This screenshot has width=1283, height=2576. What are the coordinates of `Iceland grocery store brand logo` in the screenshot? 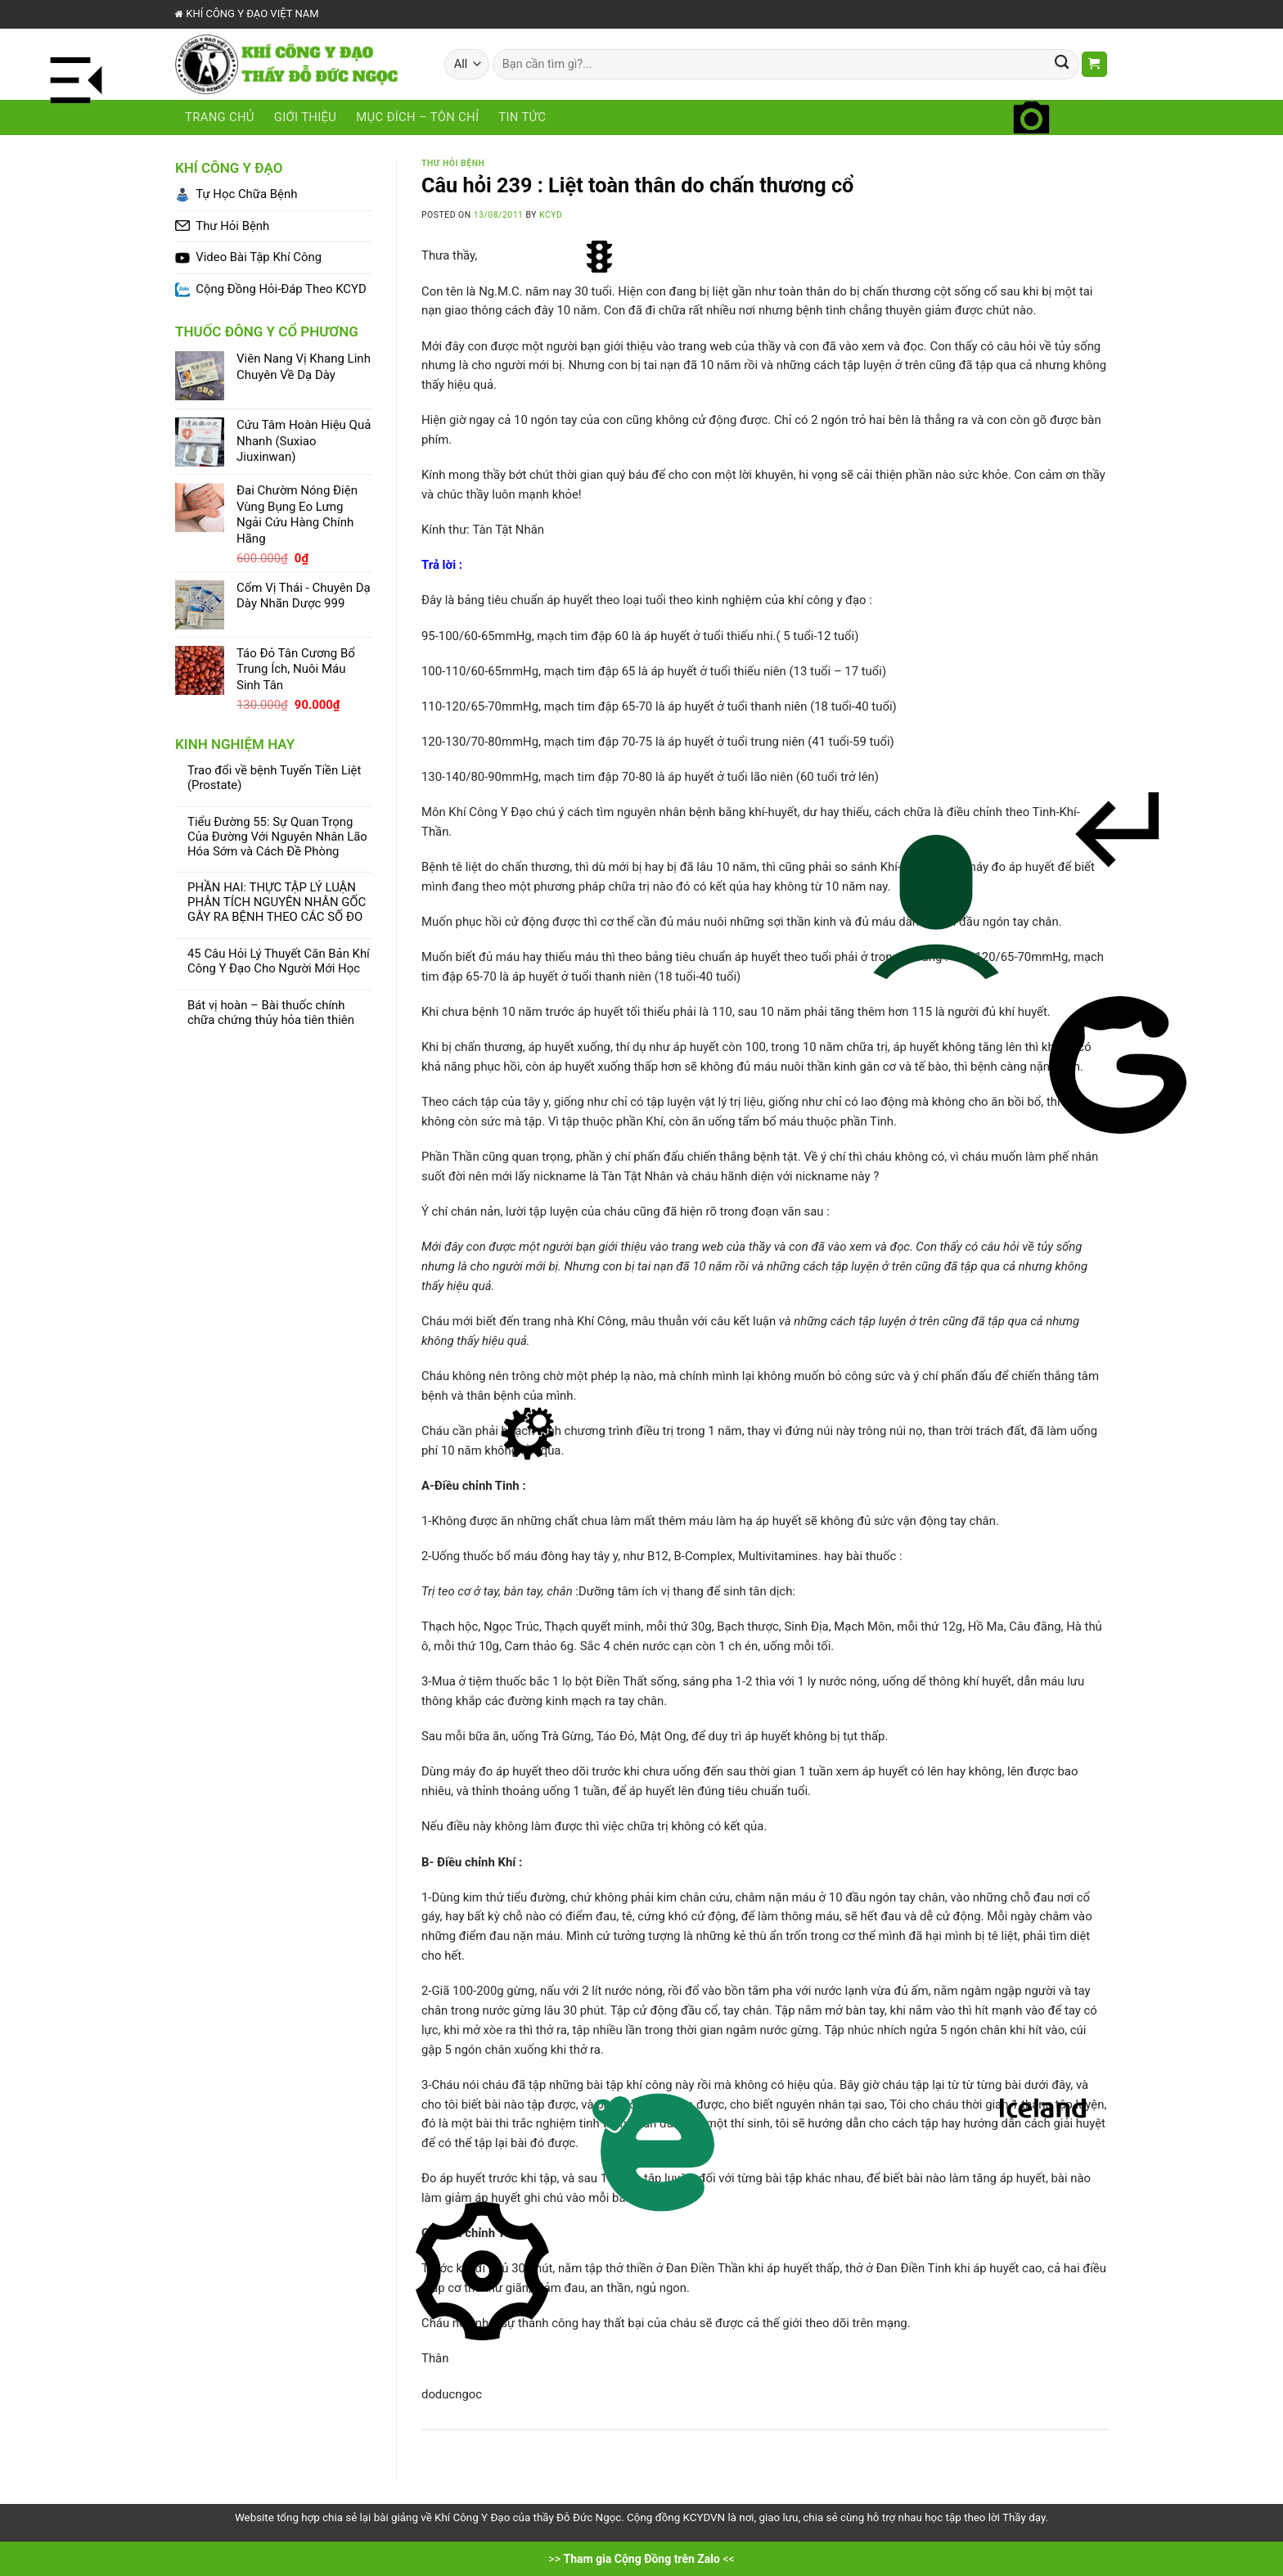 It's located at (1042, 2108).